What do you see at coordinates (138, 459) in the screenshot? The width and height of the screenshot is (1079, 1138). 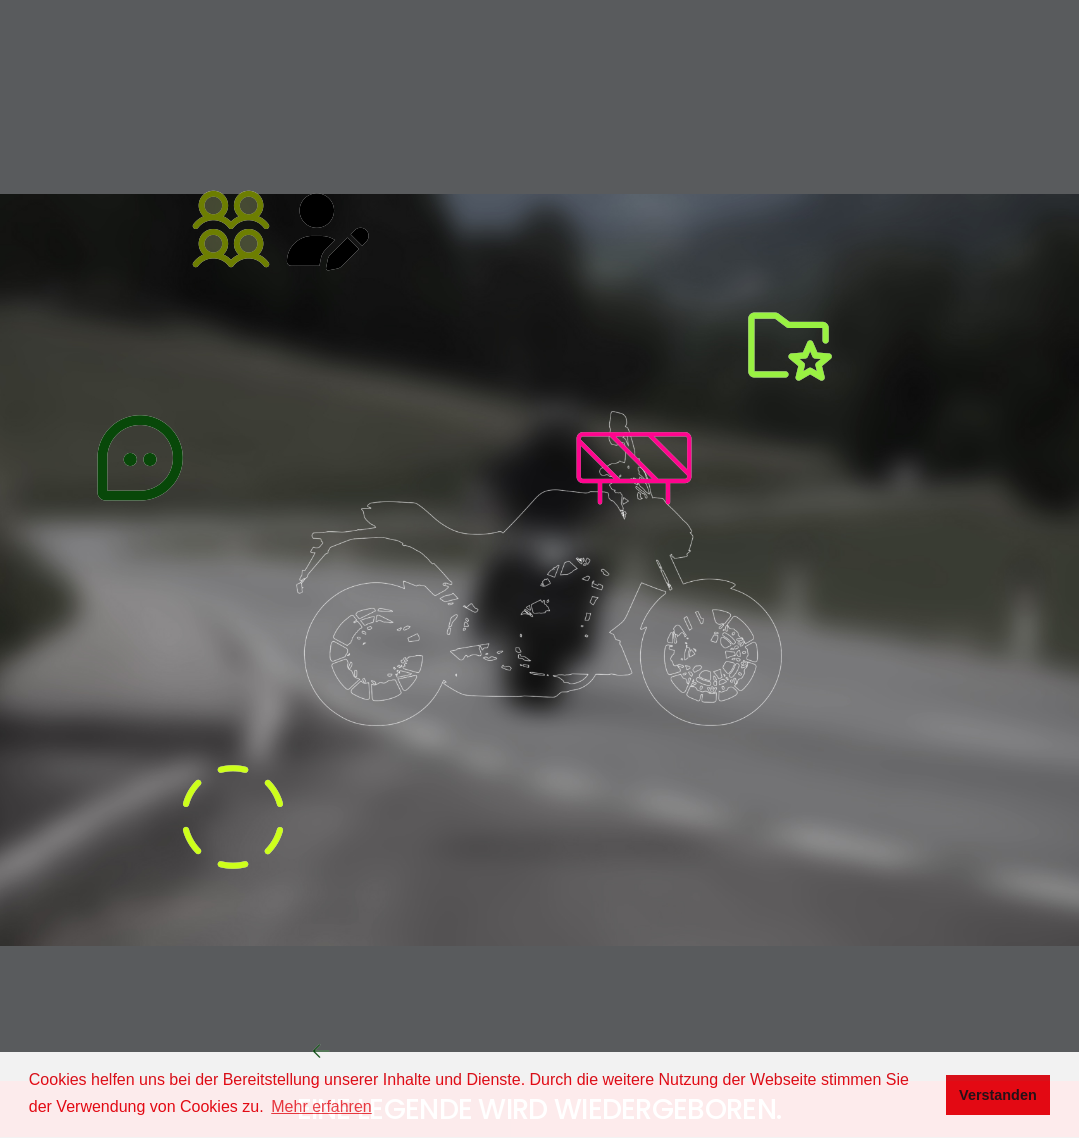 I see `open chat or messaging` at bounding box center [138, 459].